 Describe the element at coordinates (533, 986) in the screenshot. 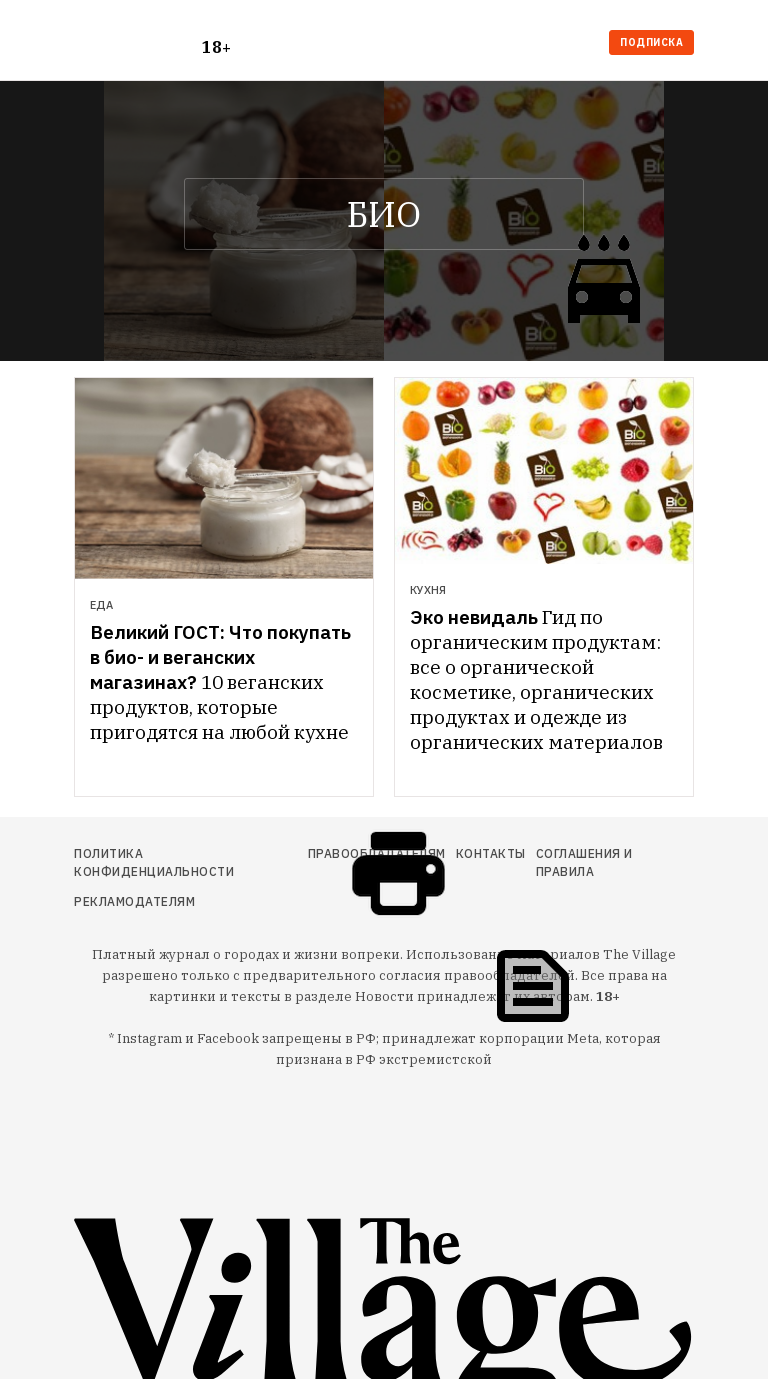

I see `view text document or snippet` at that location.